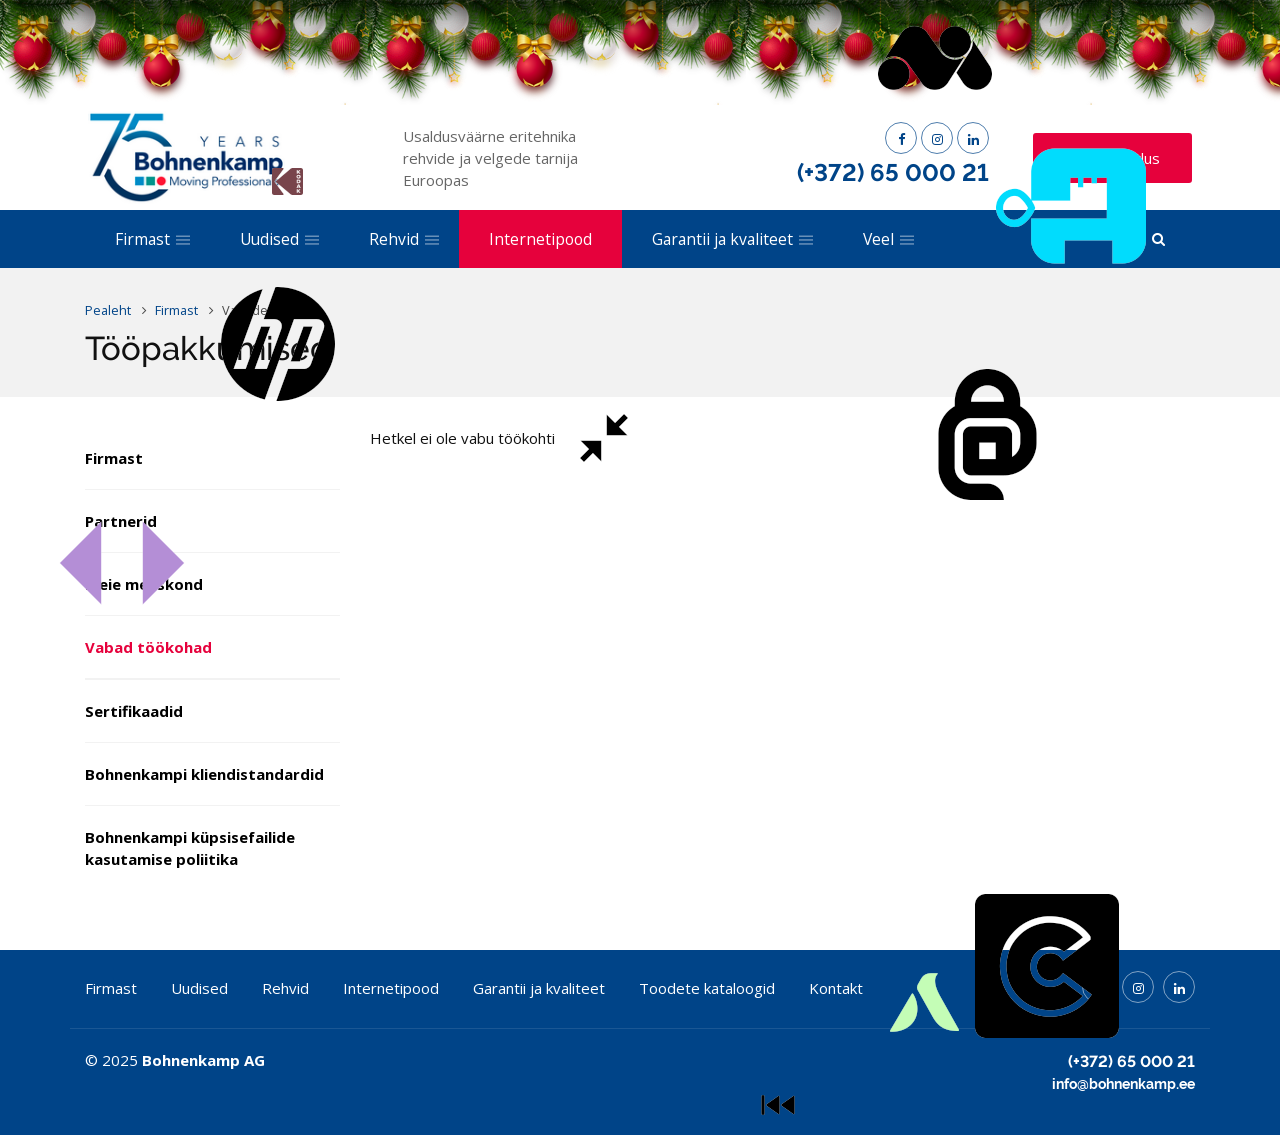 The width and height of the screenshot is (1280, 1135). I want to click on cheerio library logo, so click(1047, 966).